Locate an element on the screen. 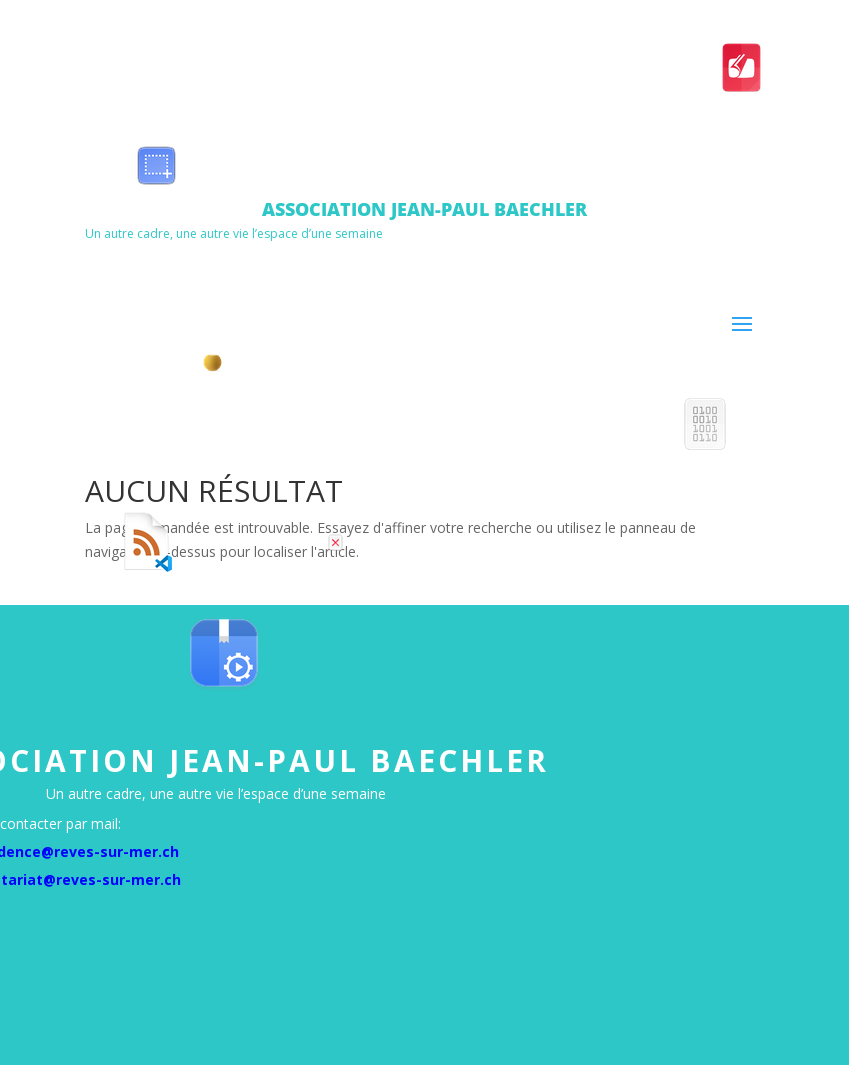  indicates a broken or invalid symbolic link is located at coordinates (335, 542).